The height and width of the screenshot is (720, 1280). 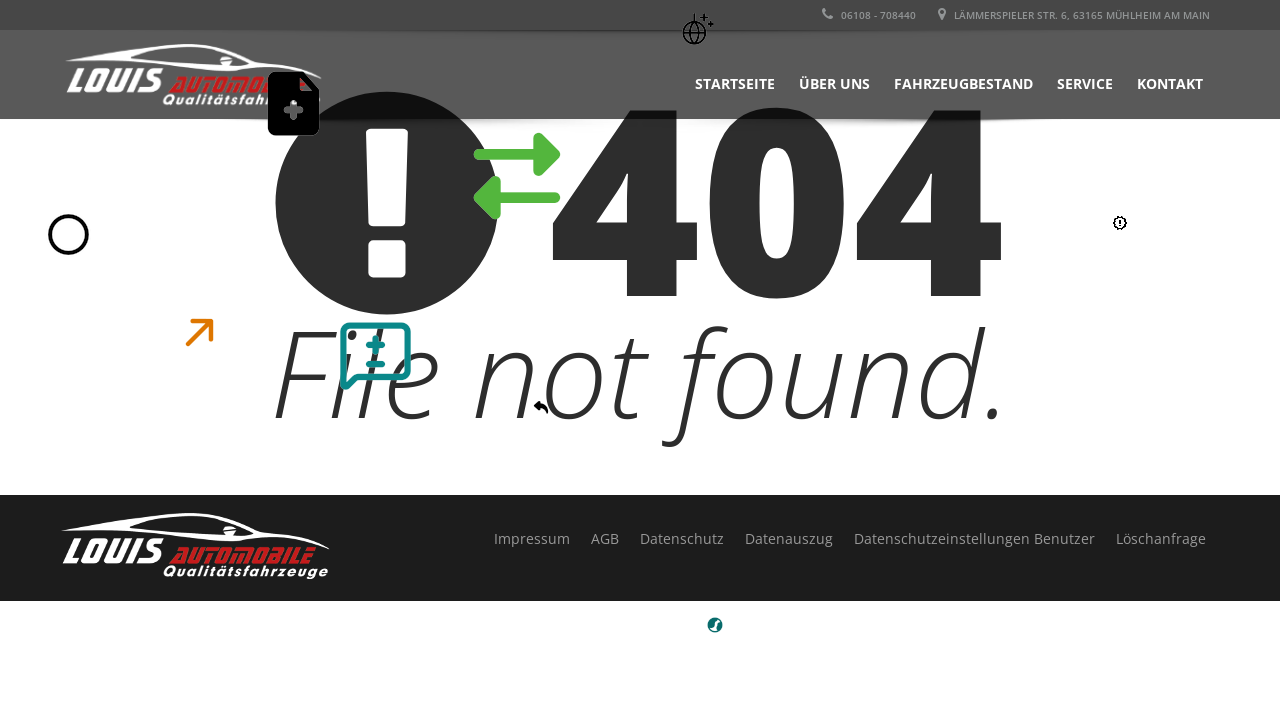 What do you see at coordinates (696, 29) in the screenshot?
I see `access party or event mode` at bounding box center [696, 29].